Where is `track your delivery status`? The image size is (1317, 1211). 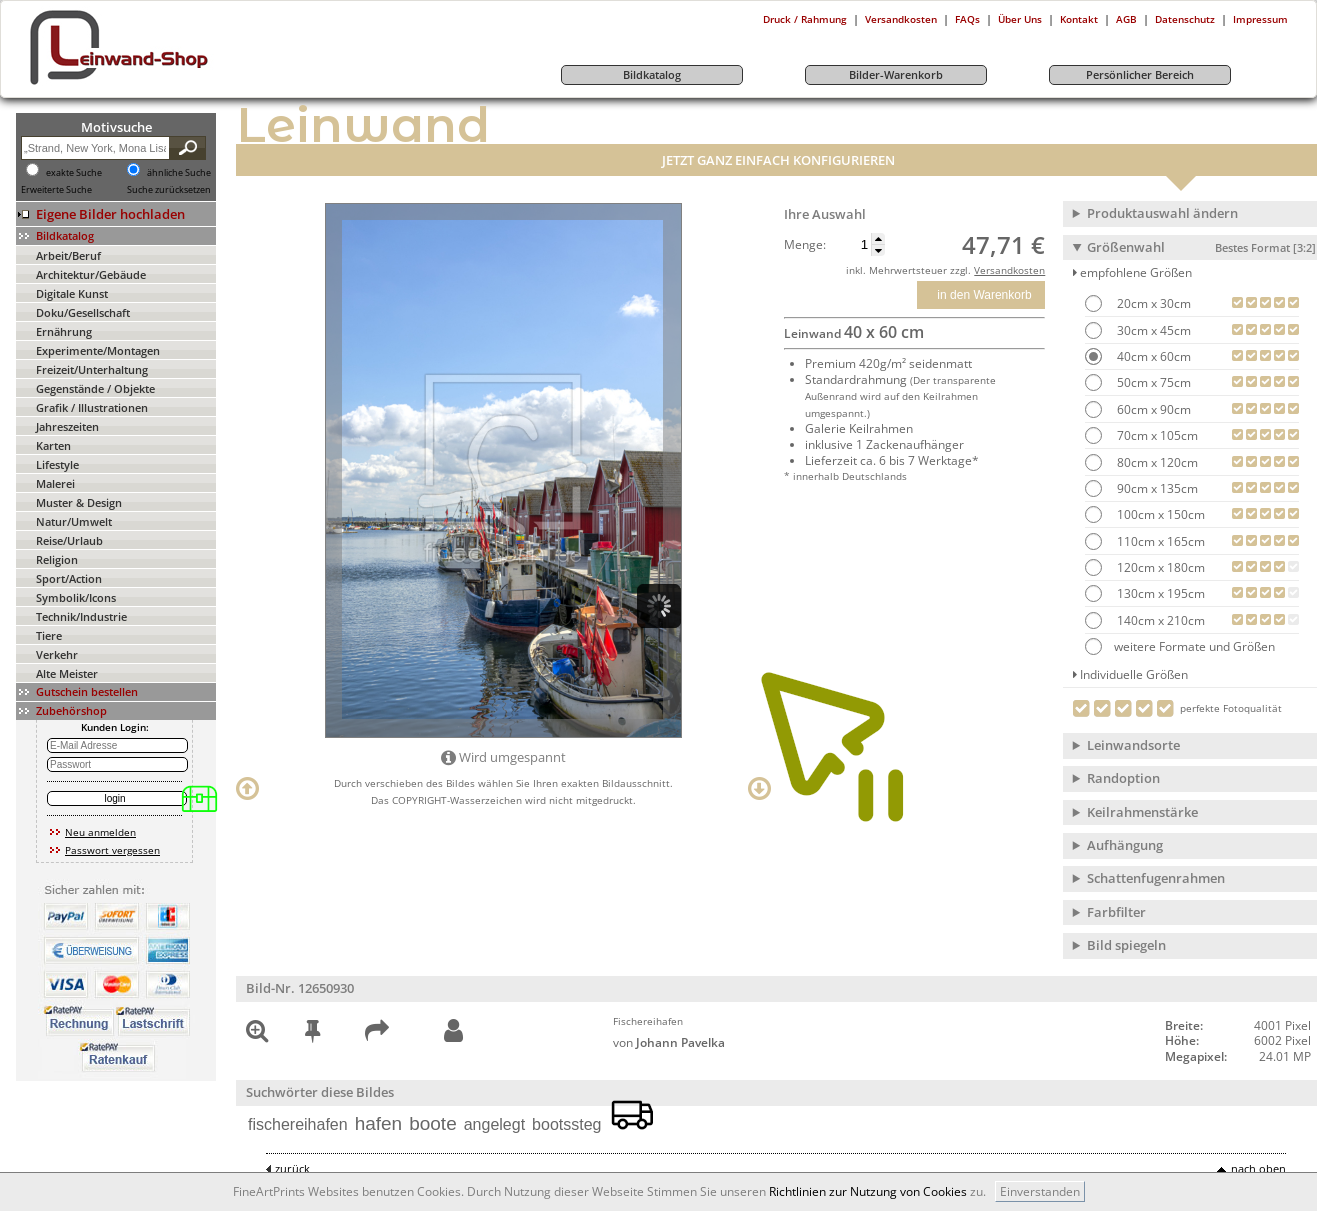 track your delivery status is located at coordinates (631, 1113).